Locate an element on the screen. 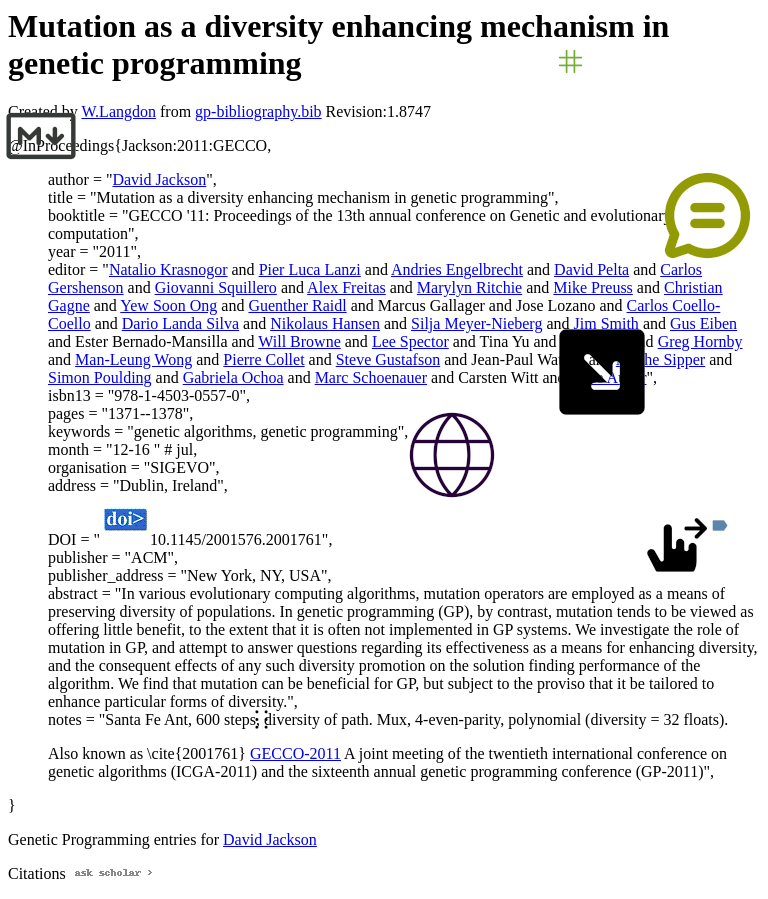 The width and height of the screenshot is (768, 899). switch to global or worldwide view is located at coordinates (452, 455).